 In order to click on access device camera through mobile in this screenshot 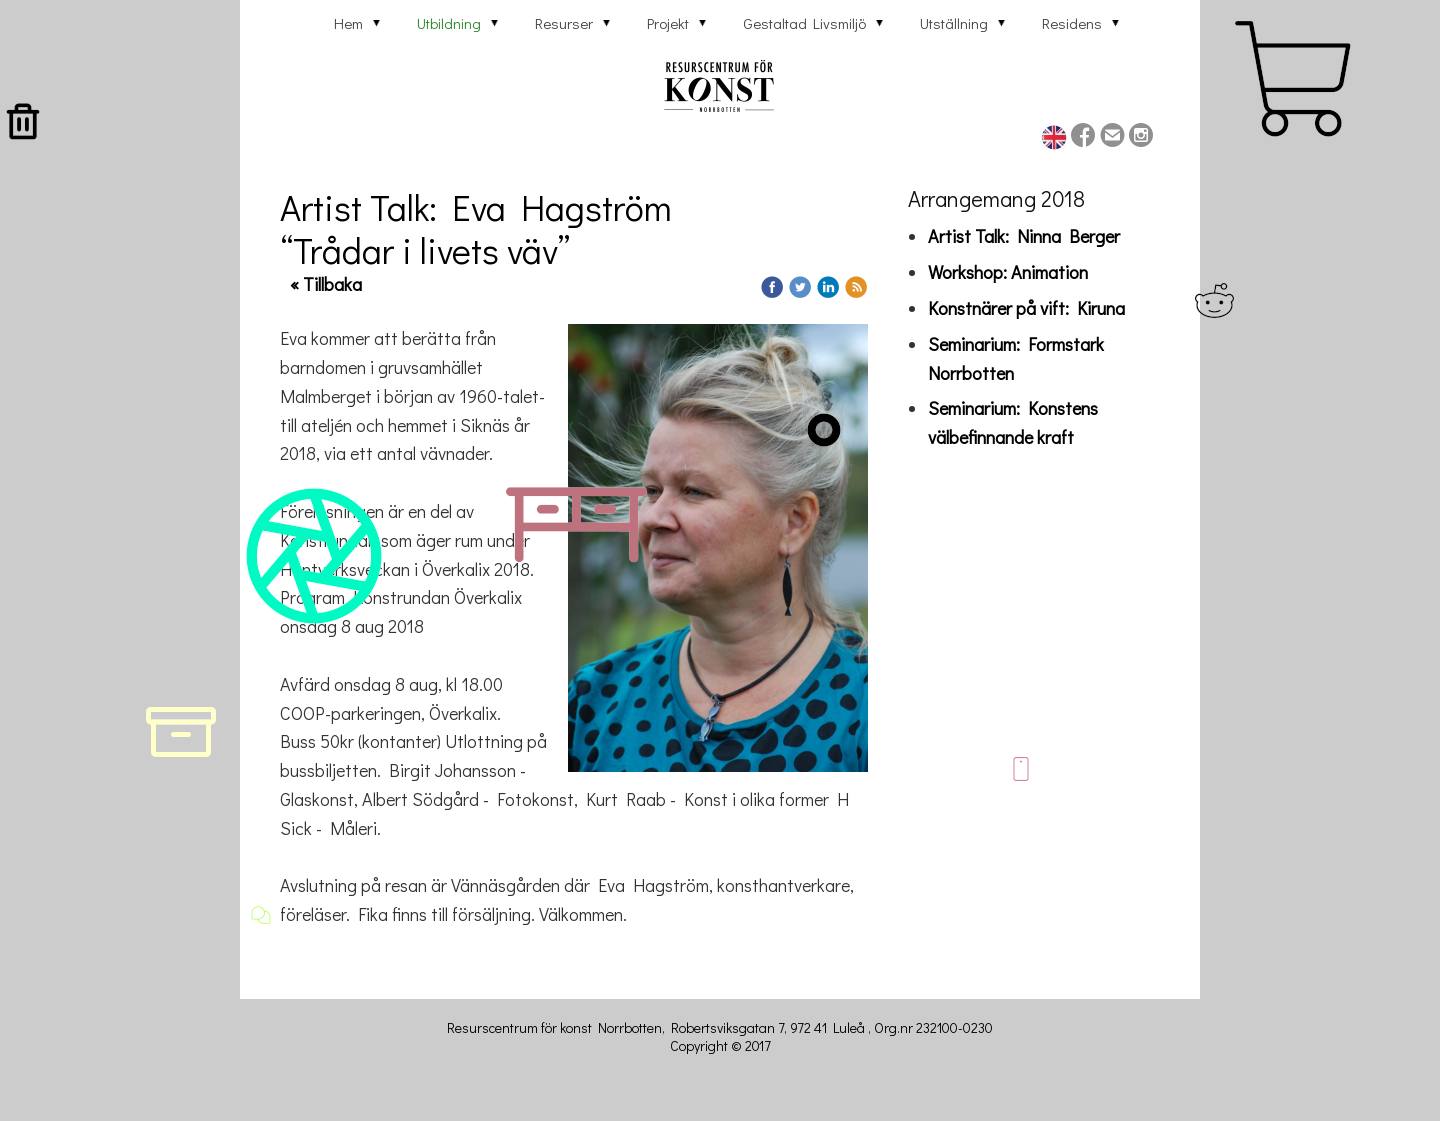, I will do `click(1021, 769)`.